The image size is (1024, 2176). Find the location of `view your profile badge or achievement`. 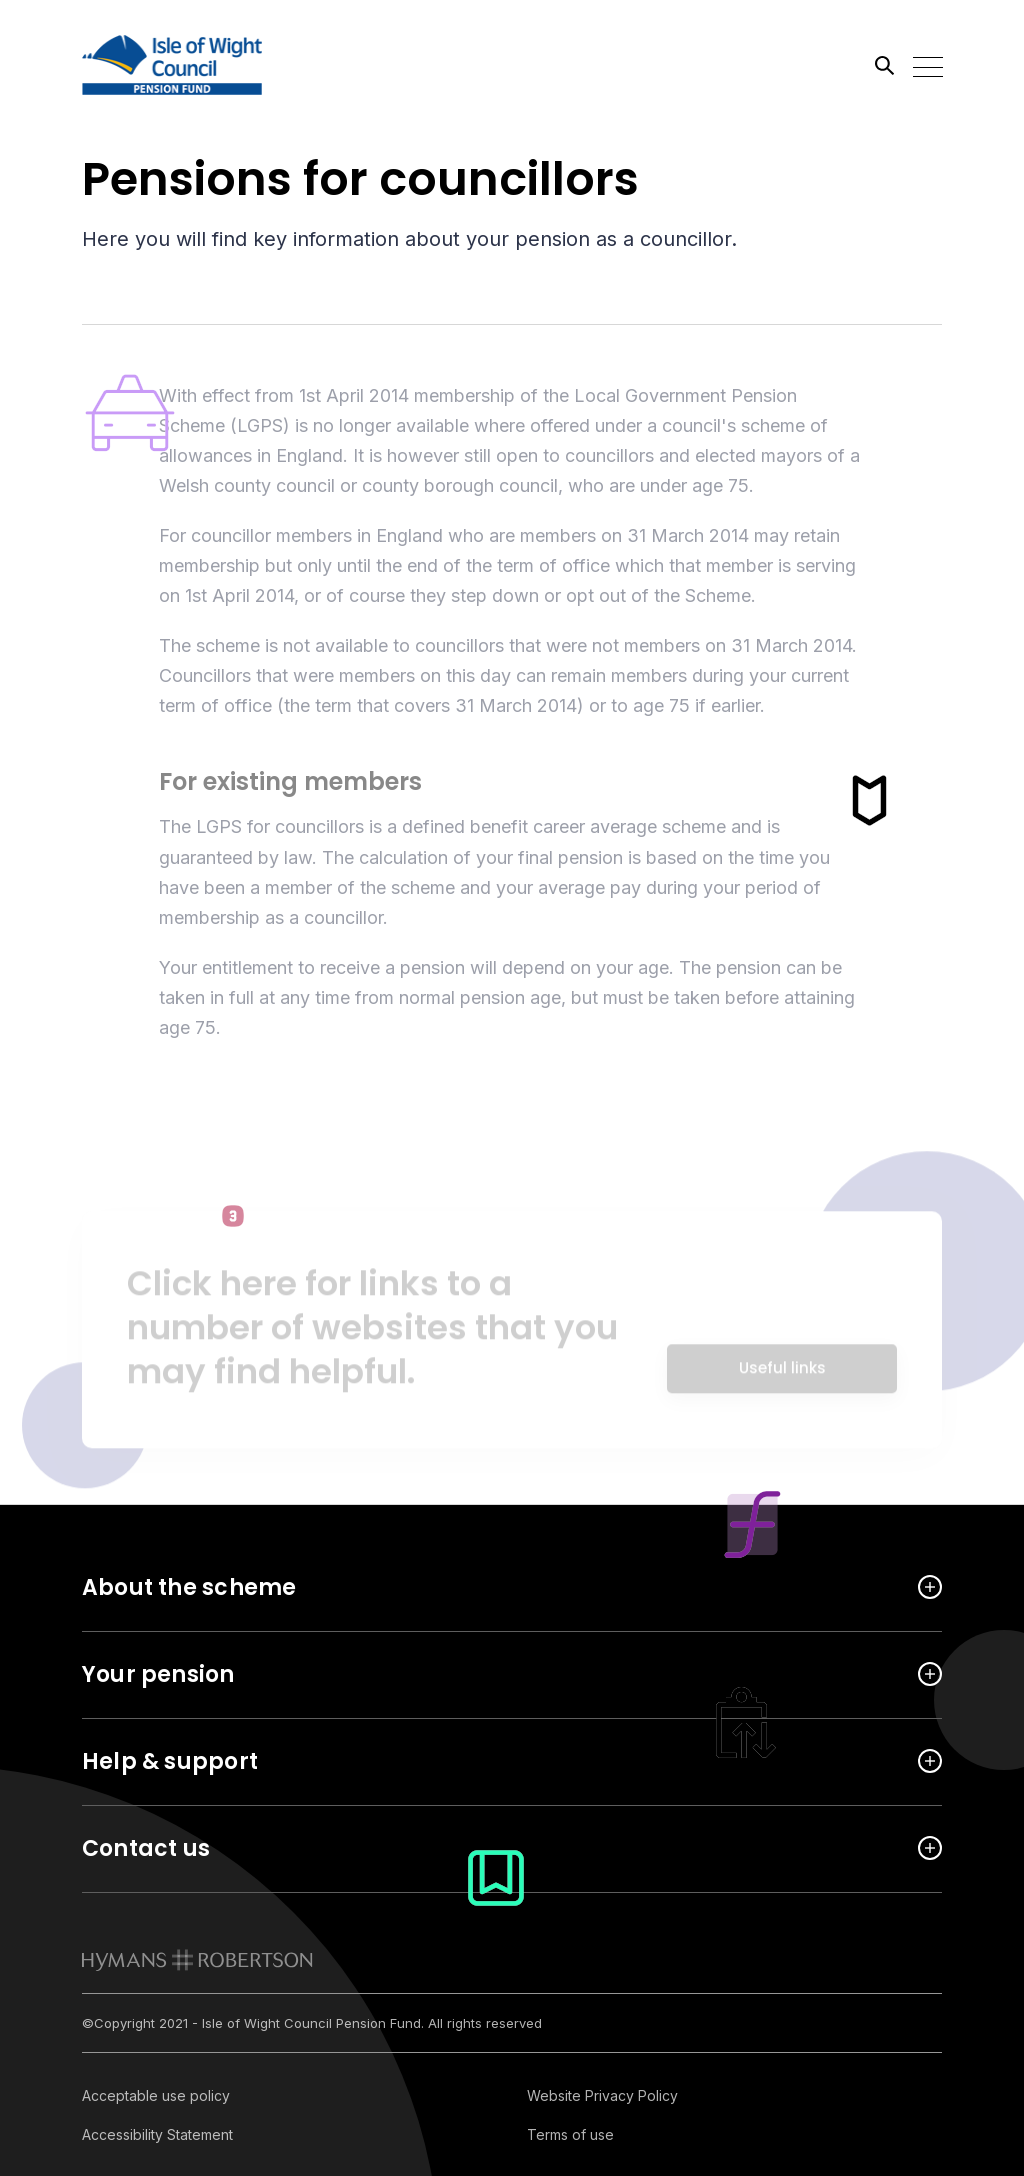

view your profile badge or achievement is located at coordinates (869, 800).